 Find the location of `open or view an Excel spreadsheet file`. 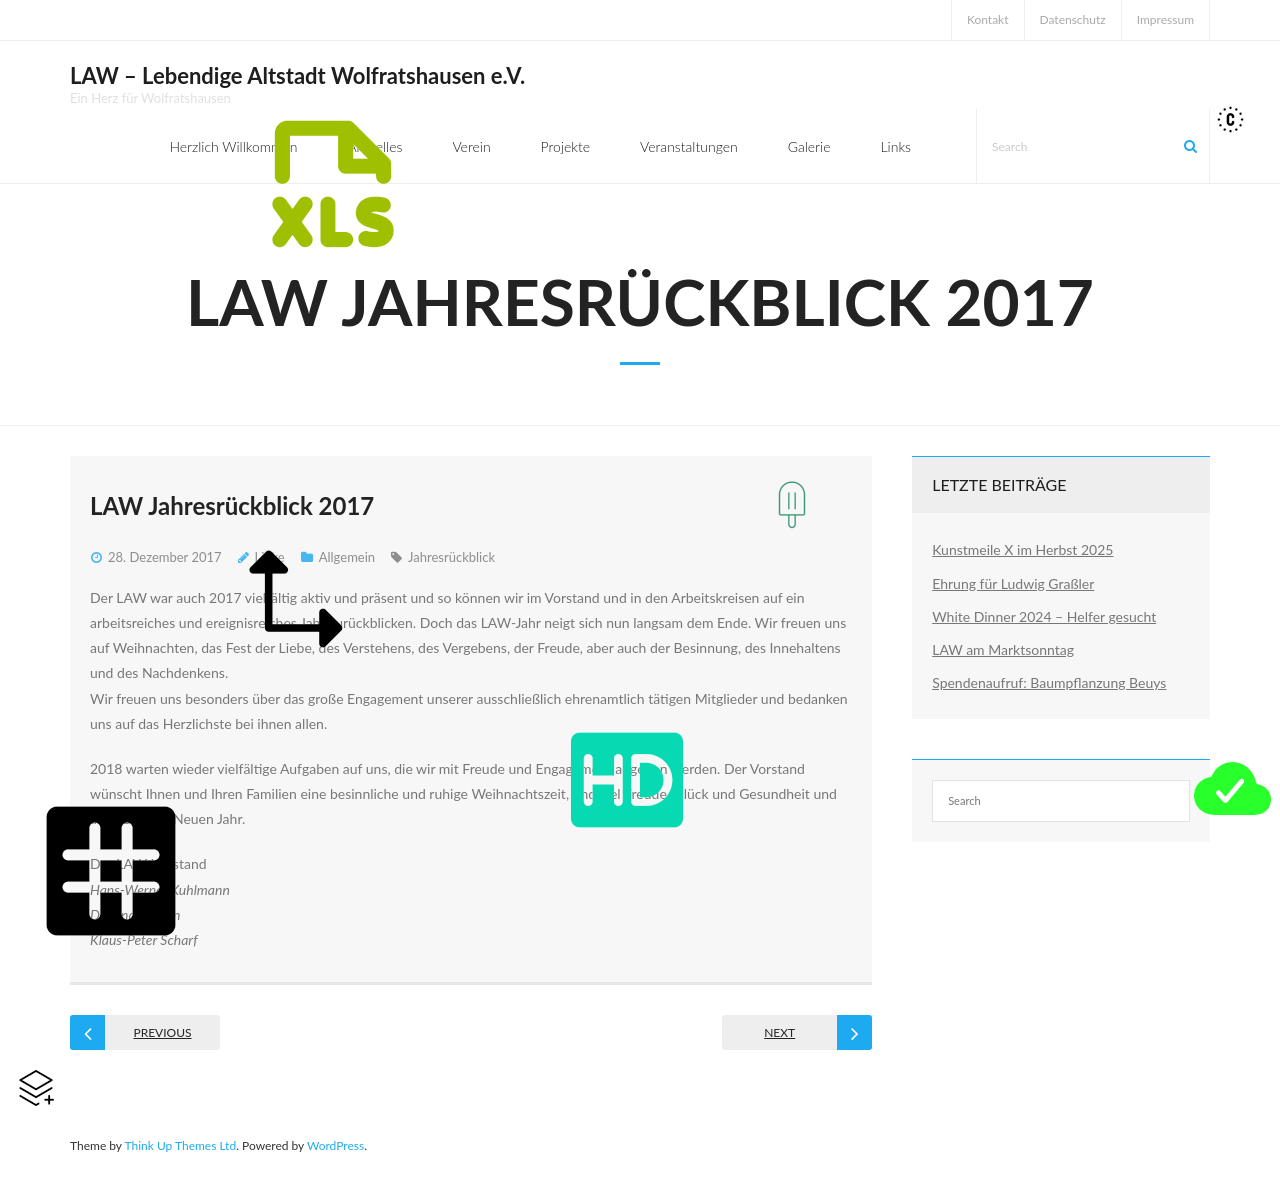

open or view an Excel spreadsheet file is located at coordinates (333, 189).